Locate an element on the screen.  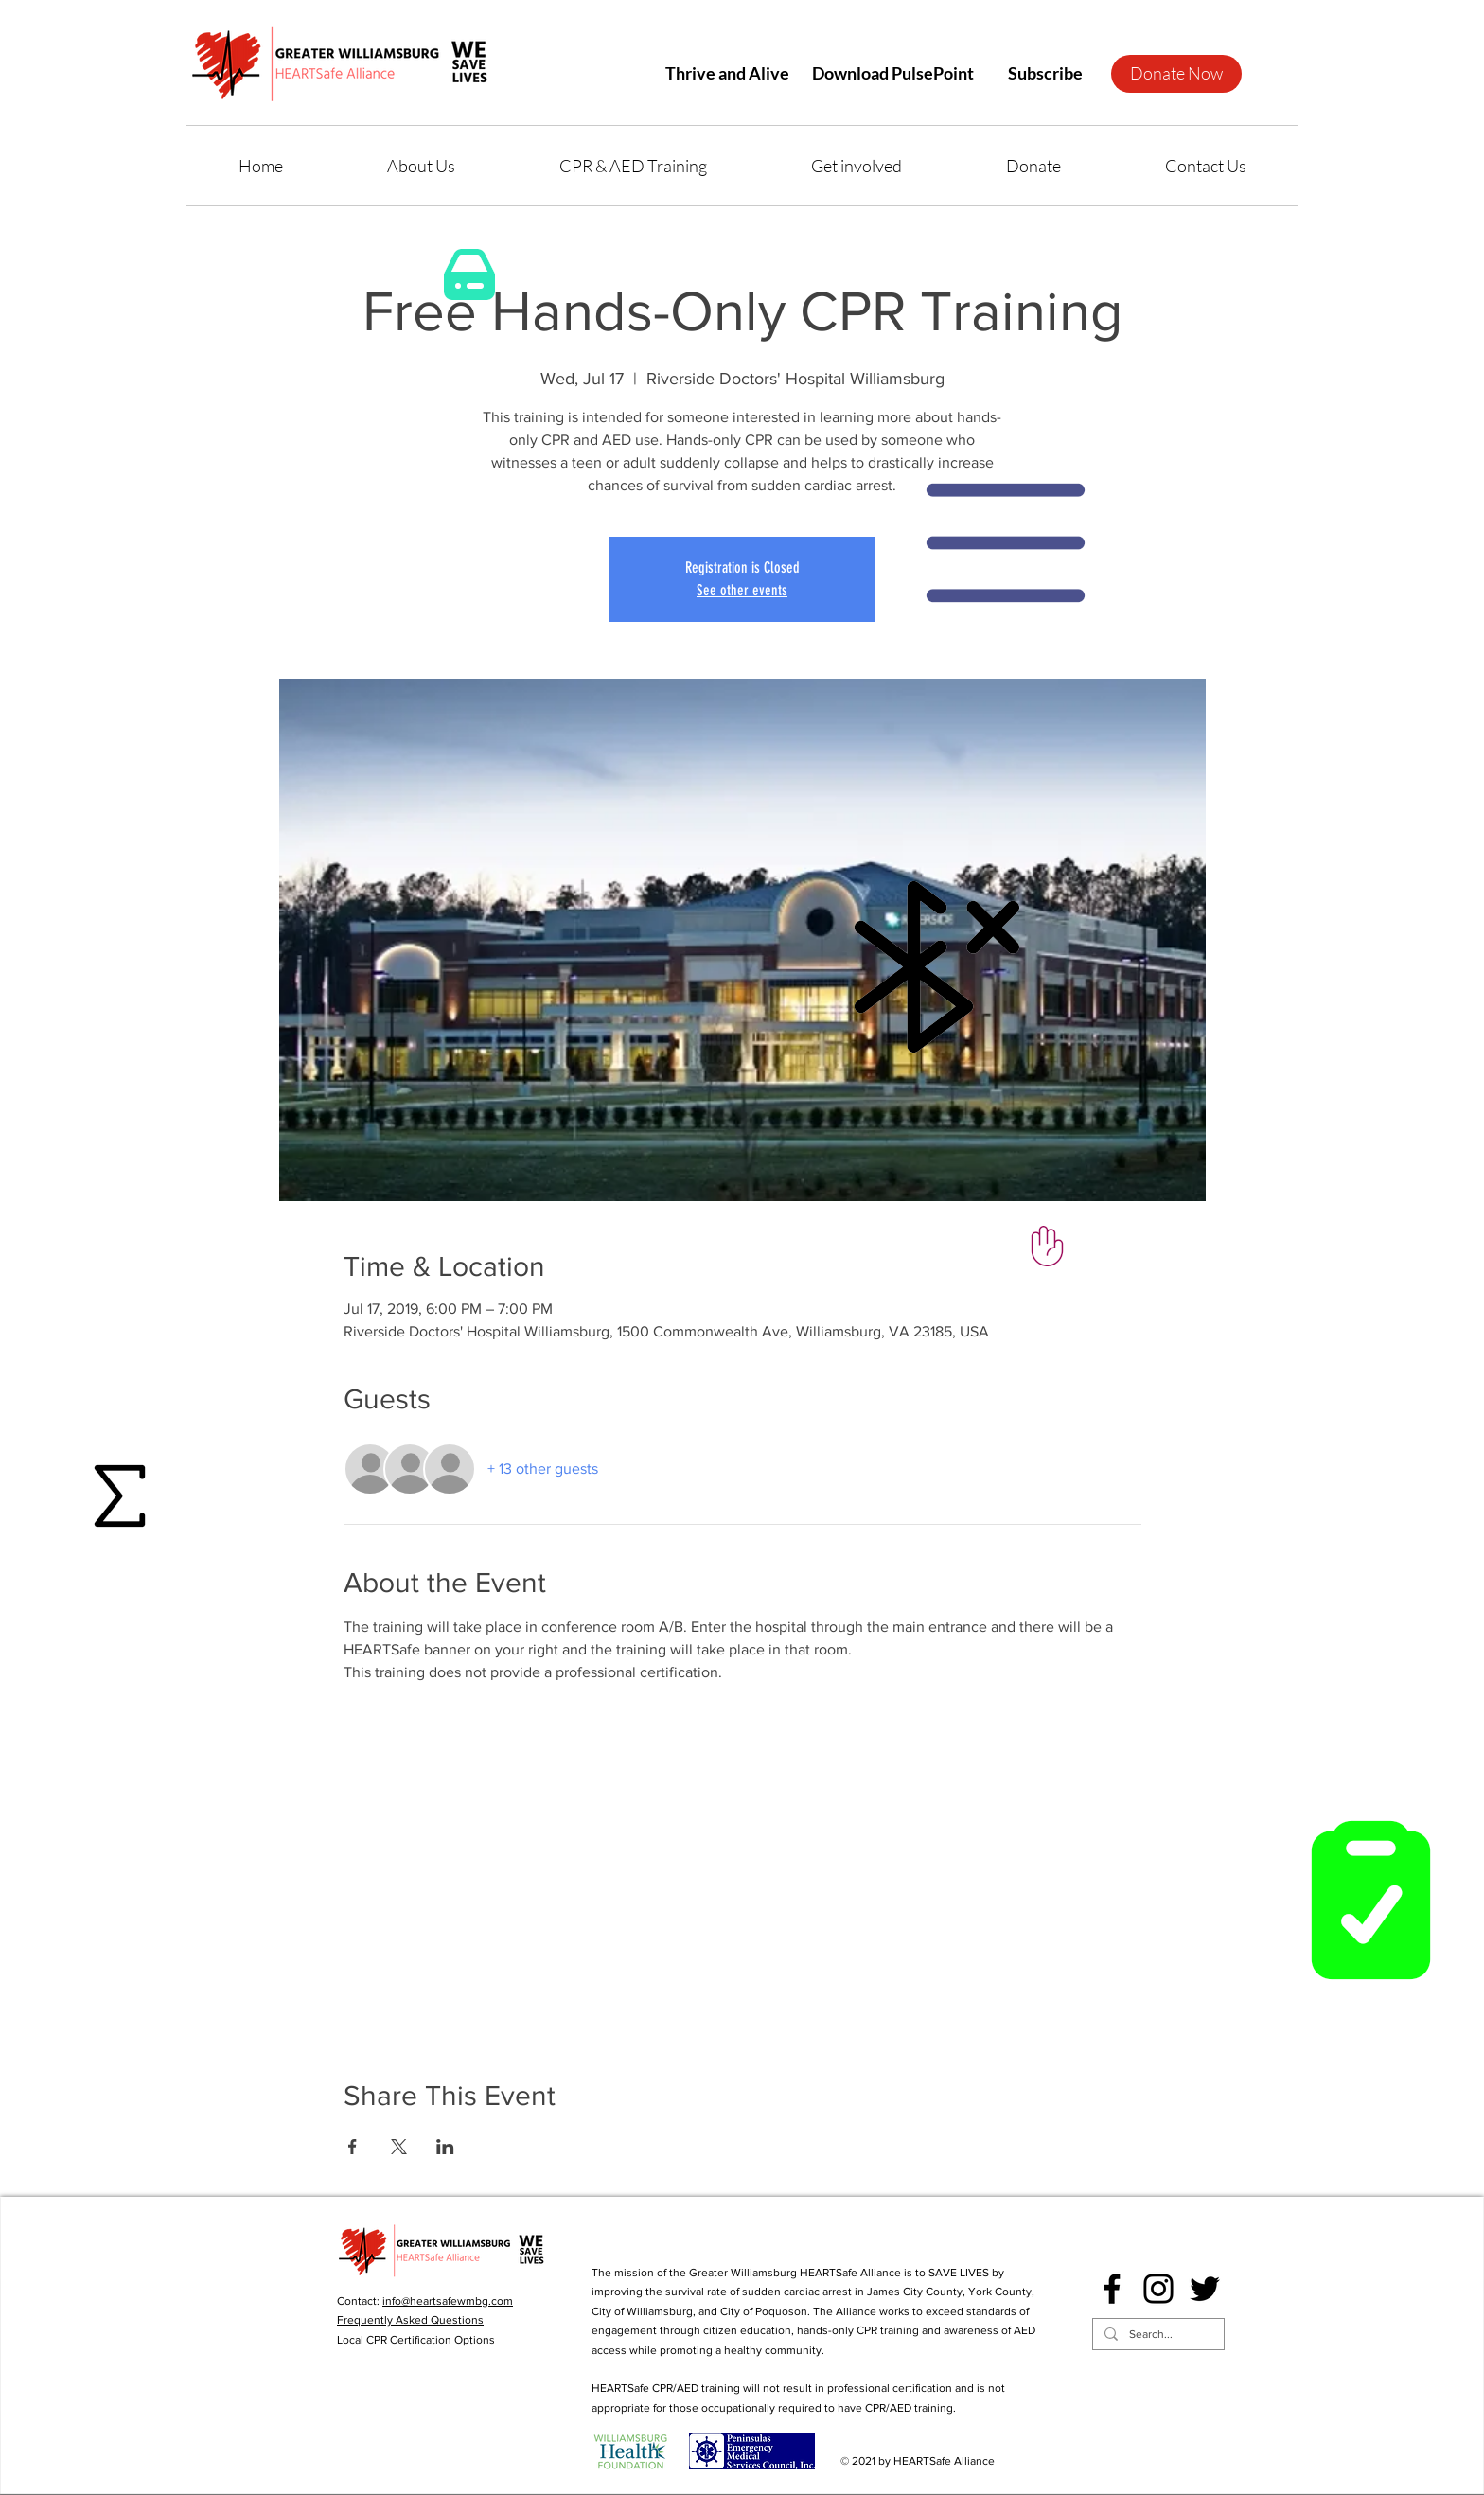
mark task as complete is located at coordinates (1370, 1900).